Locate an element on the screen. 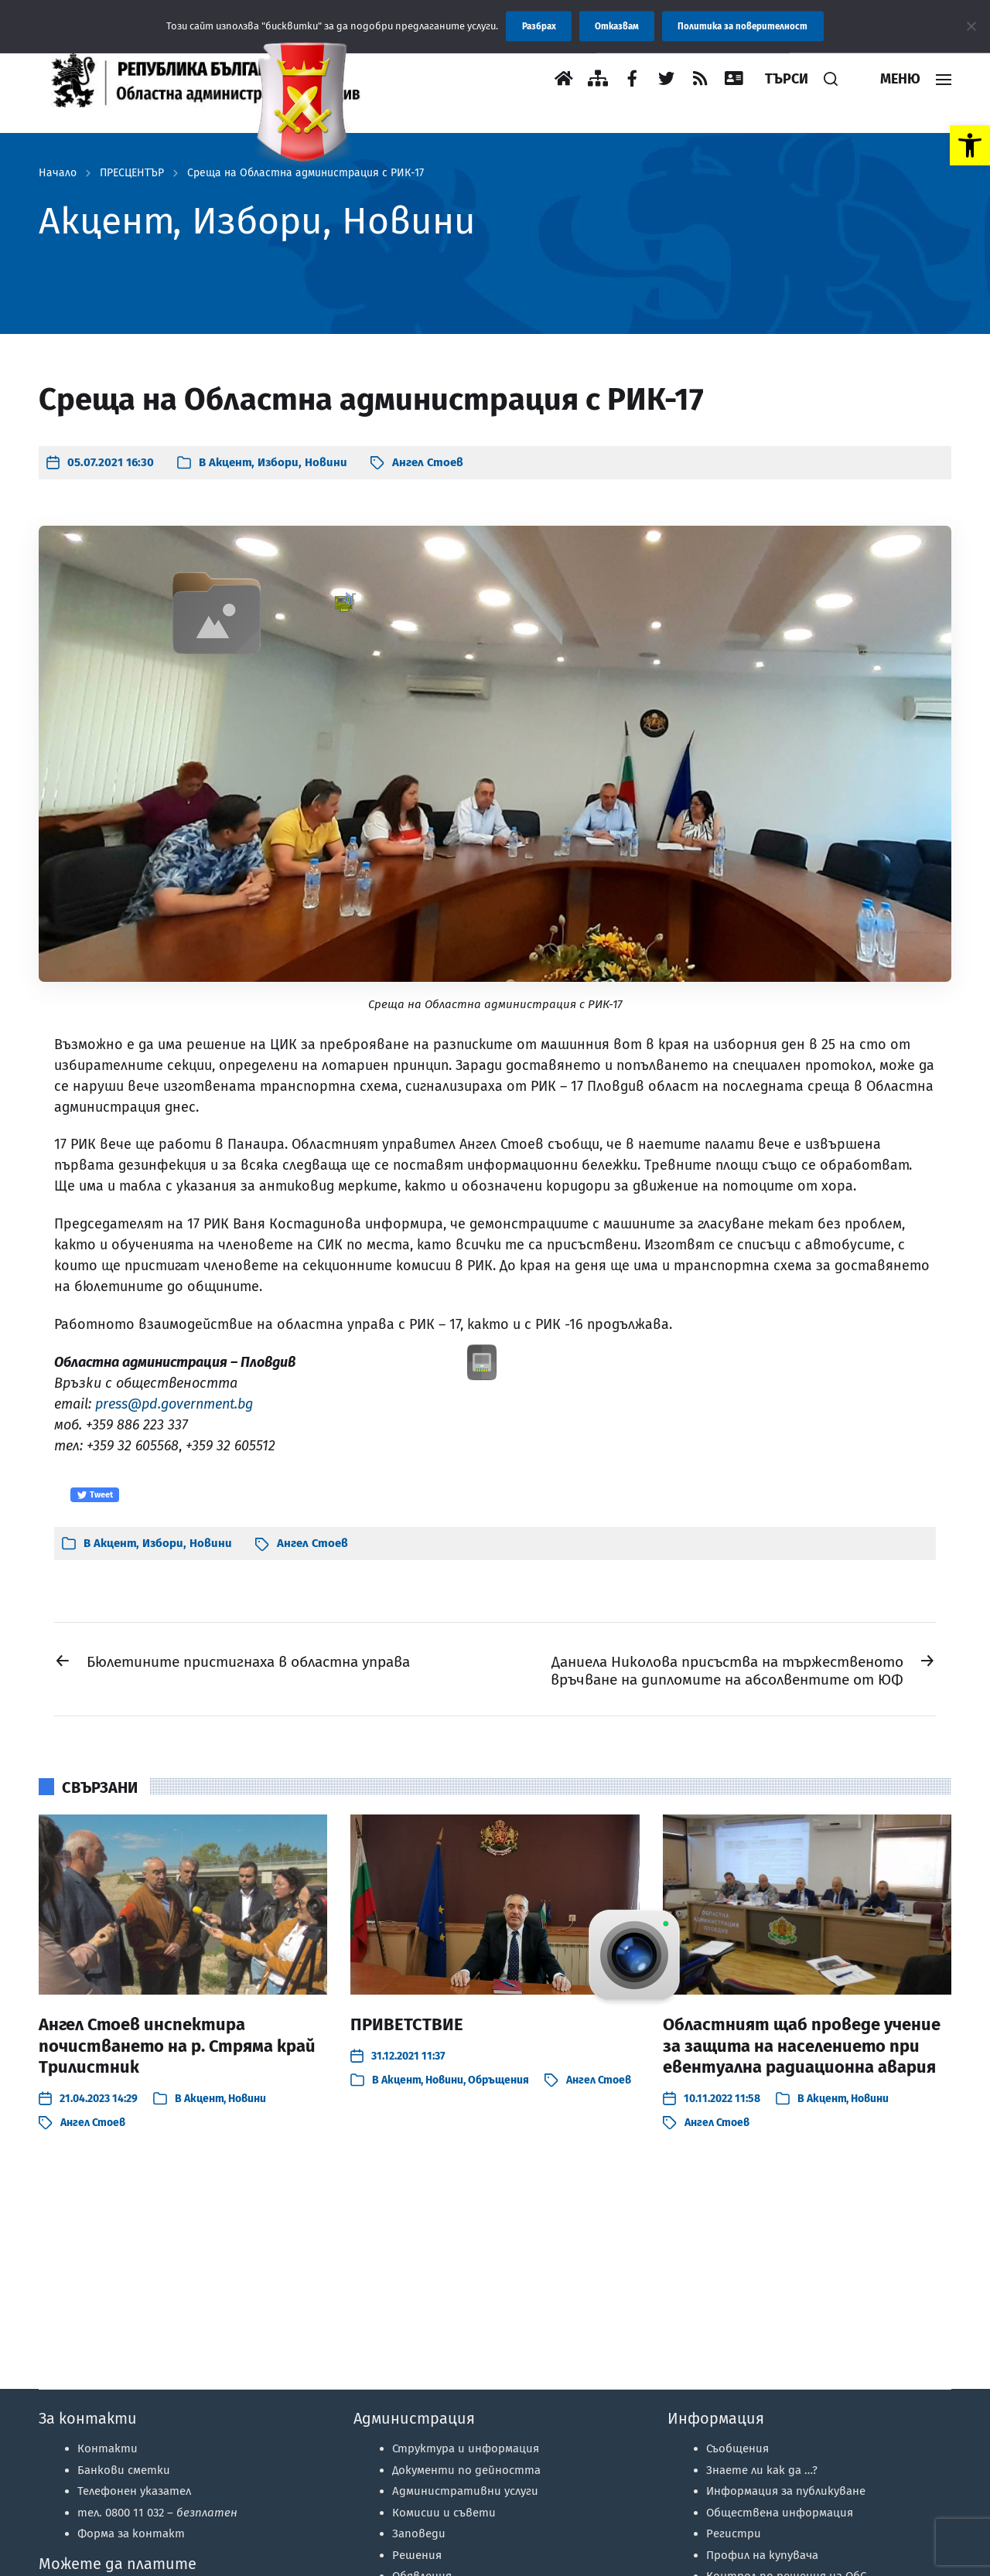 This screenshot has height=2576, width=990. open your pictures folder is located at coordinates (217, 613).